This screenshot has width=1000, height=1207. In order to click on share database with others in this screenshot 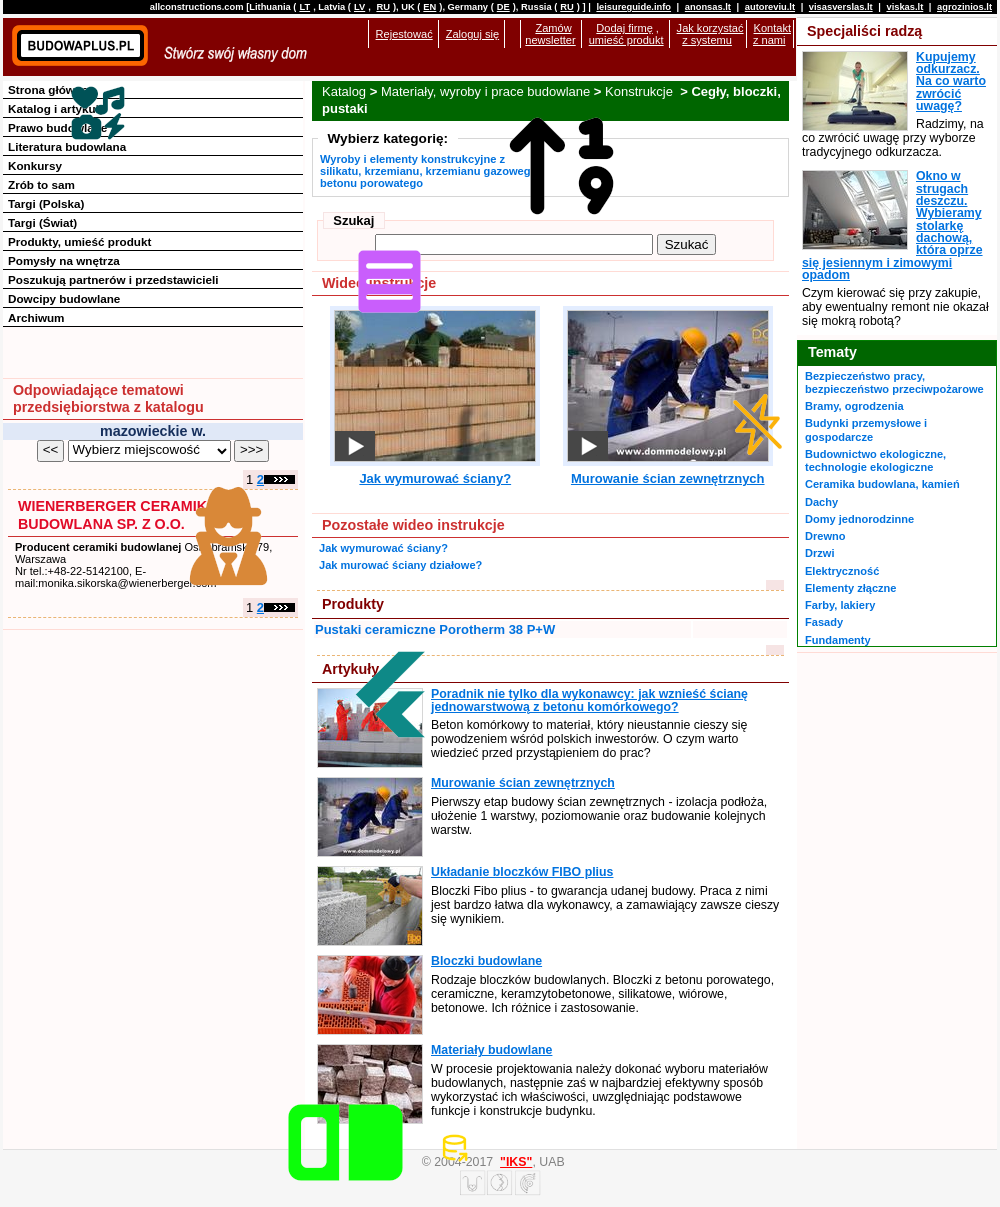, I will do `click(454, 1147)`.